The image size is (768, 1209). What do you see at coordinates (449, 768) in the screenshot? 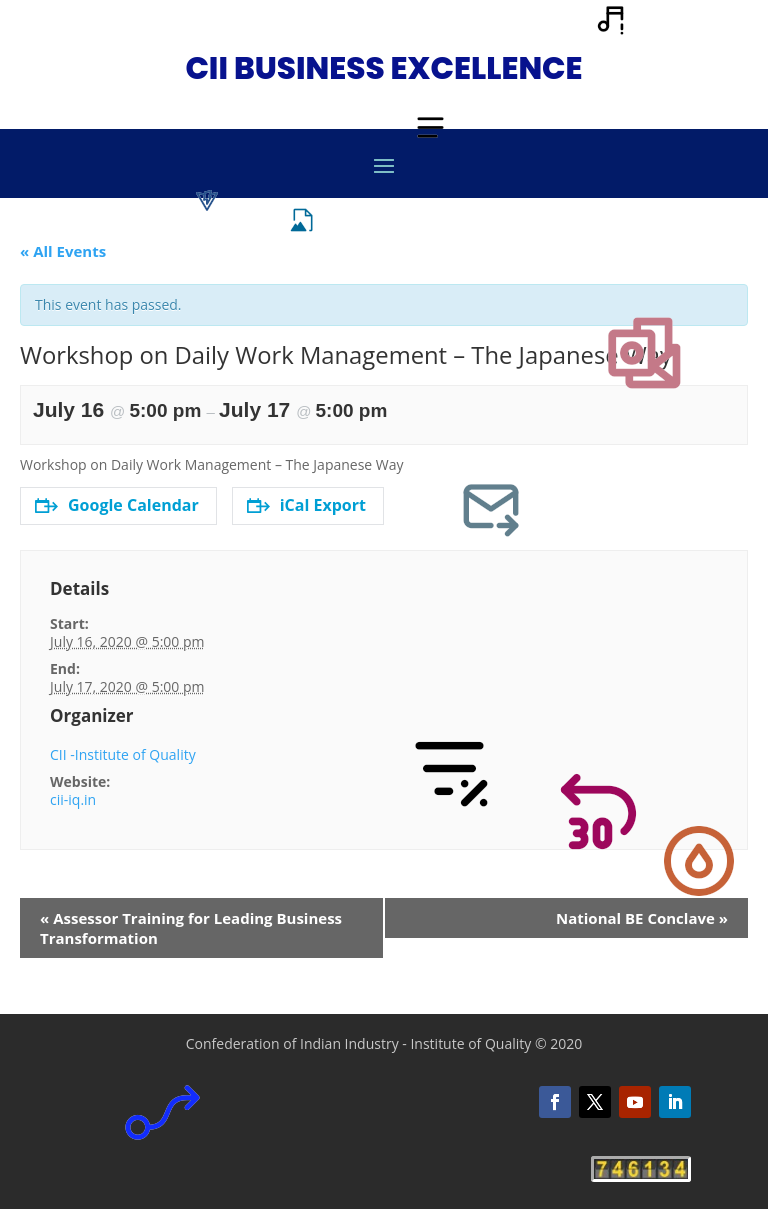
I see `filter items by discount or sale price` at bounding box center [449, 768].